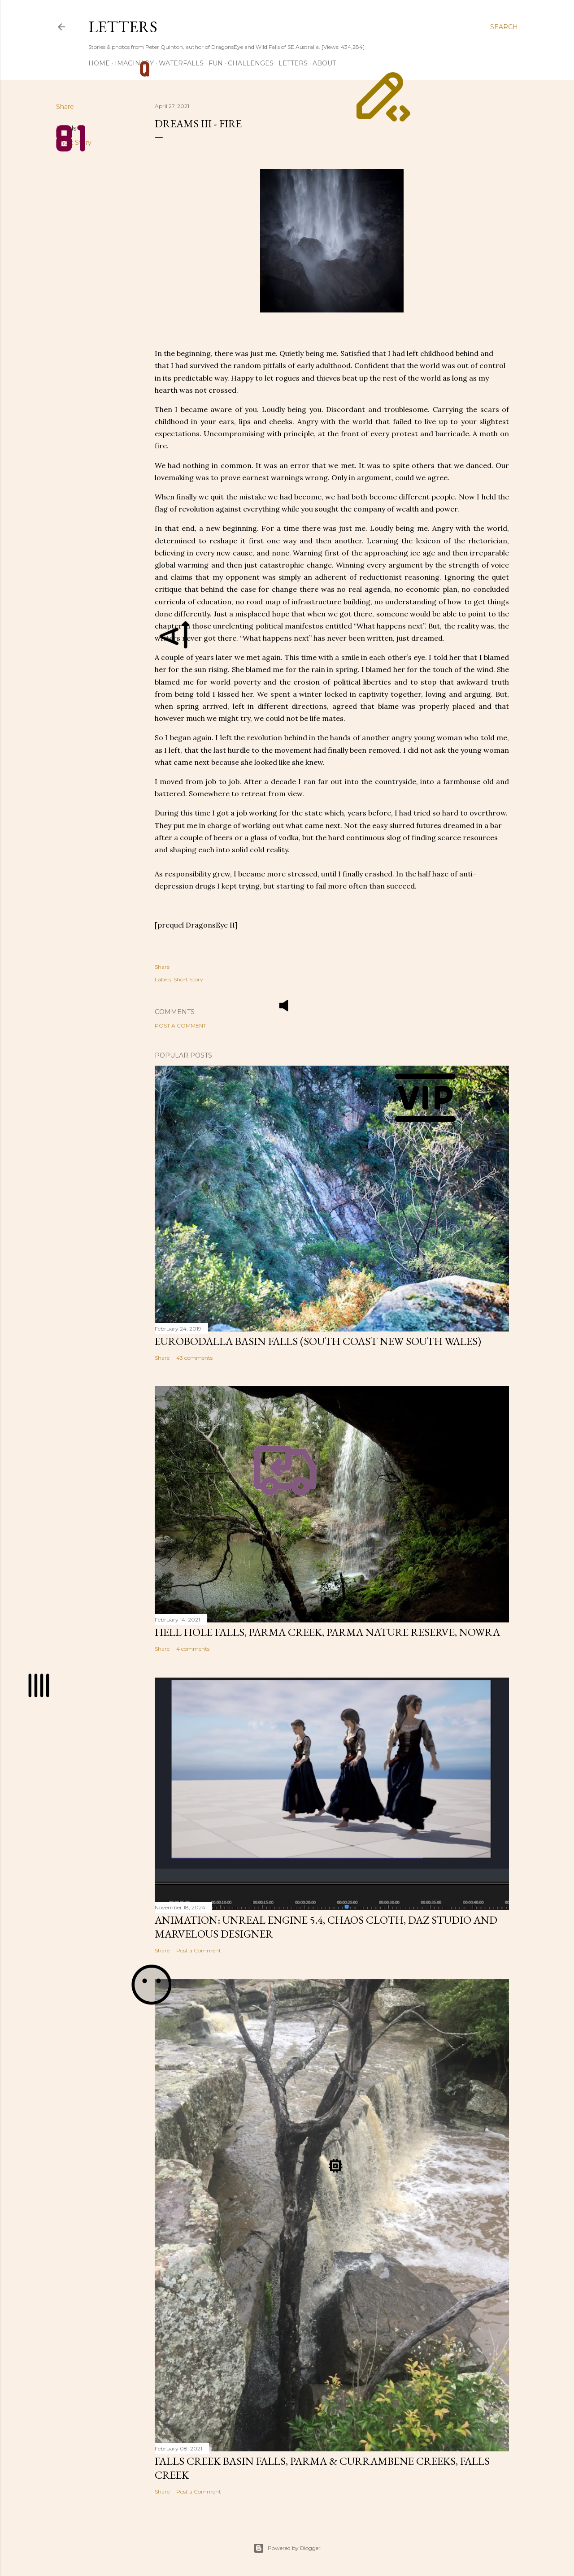  Describe the element at coordinates (425, 1097) in the screenshot. I see `access VIP member benefits or status` at that location.